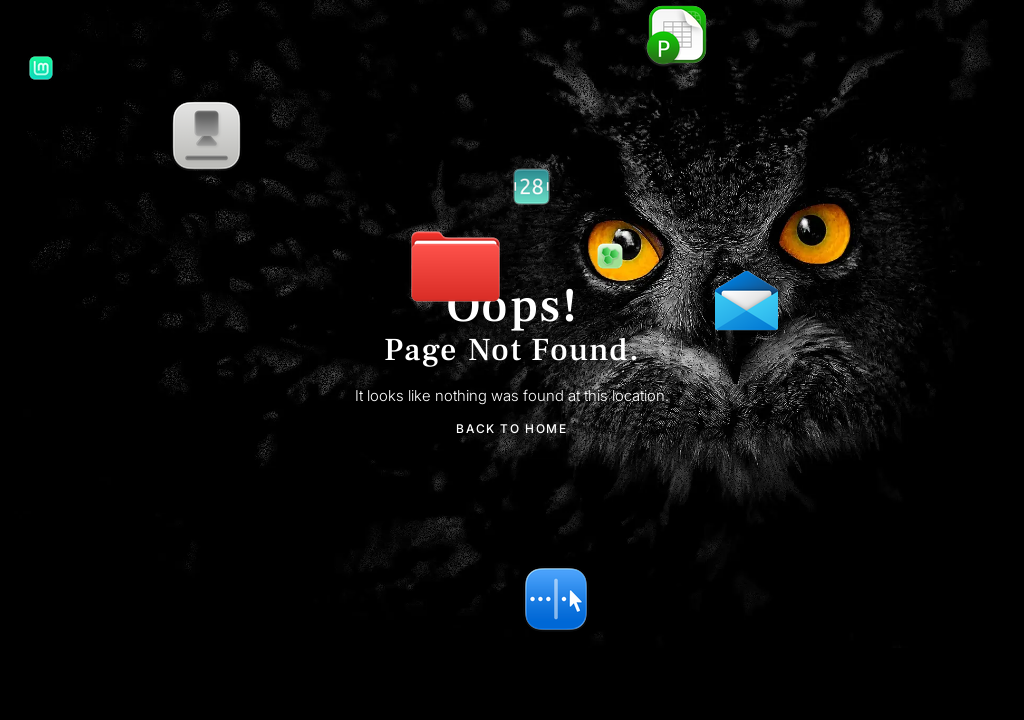  Describe the element at coordinates (746, 302) in the screenshot. I see `open the mail app` at that location.